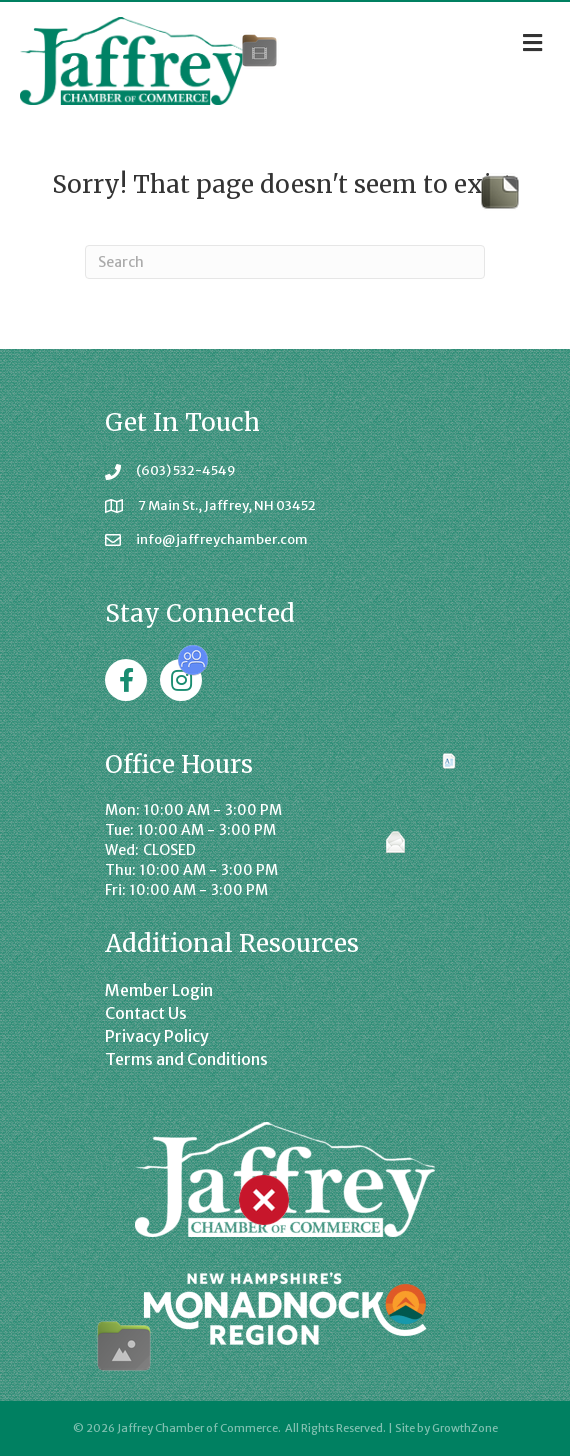 Image resolution: width=570 pixels, height=1456 pixels. I want to click on indicates an item has associated email or message, so click(395, 842).